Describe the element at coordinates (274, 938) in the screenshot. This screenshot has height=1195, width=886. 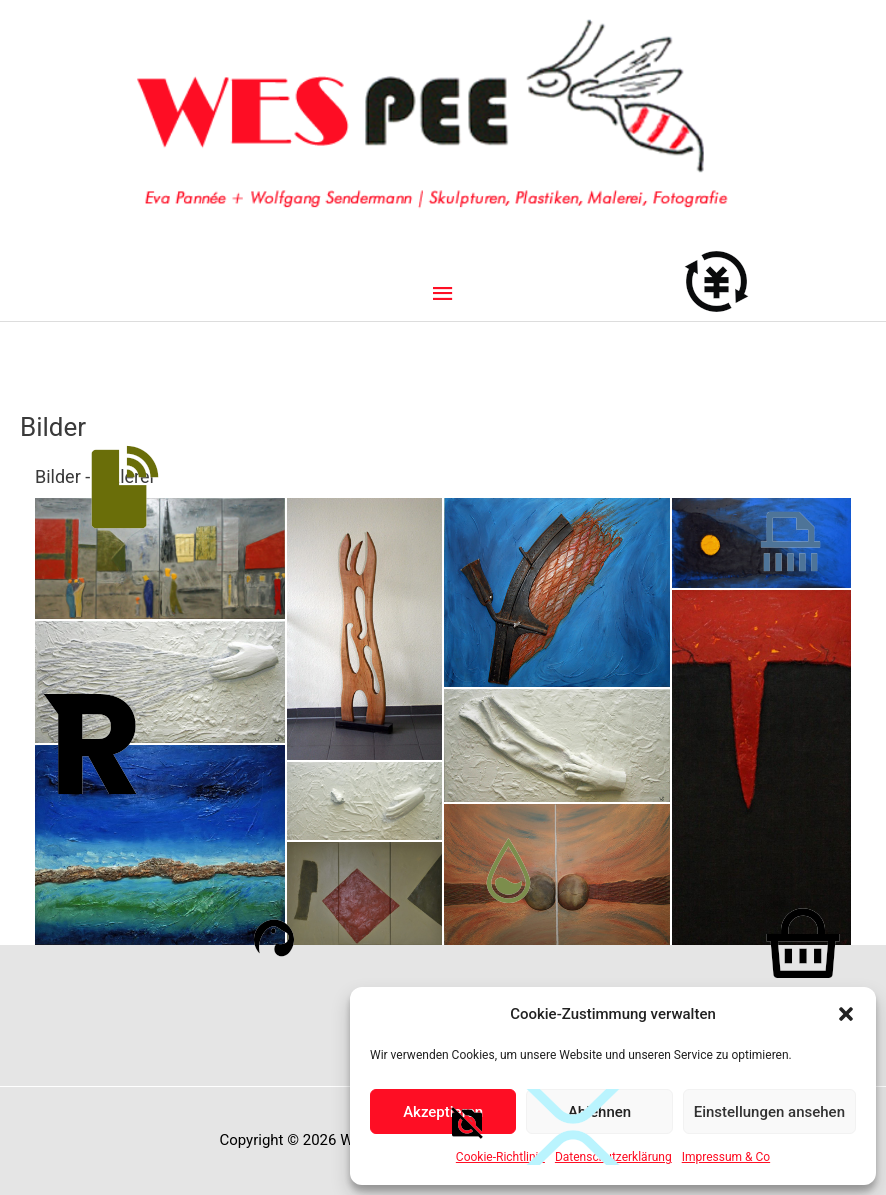
I see `Deno runtime logo` at that location.